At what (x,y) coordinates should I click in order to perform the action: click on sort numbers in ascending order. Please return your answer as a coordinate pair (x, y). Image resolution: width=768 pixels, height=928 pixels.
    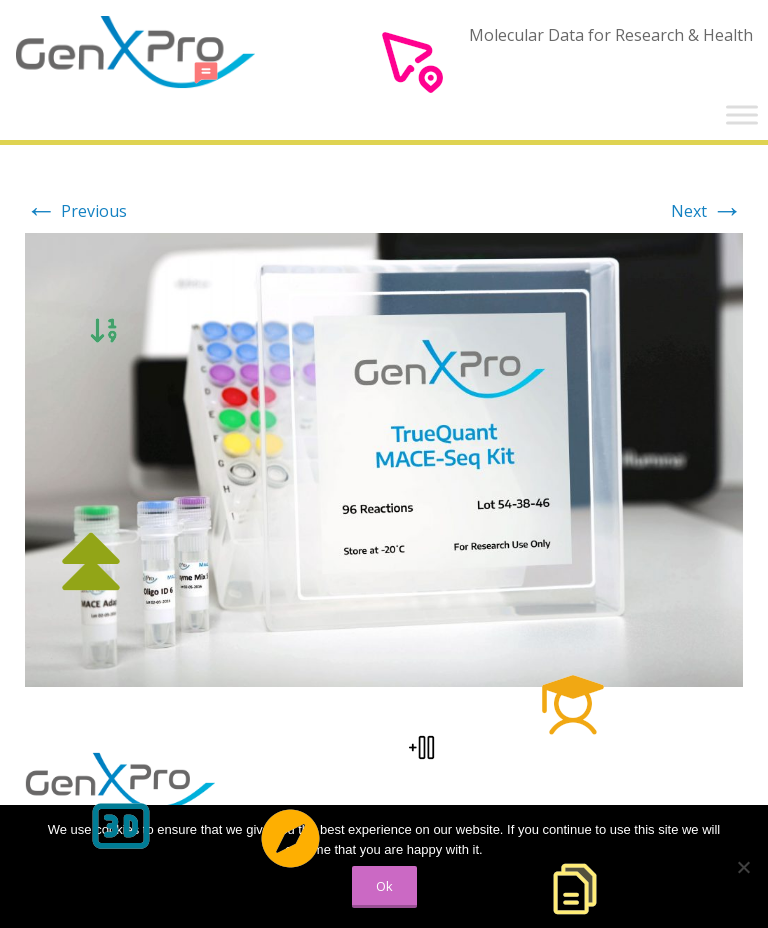
    Looking at the image, I should click on (104, 330).